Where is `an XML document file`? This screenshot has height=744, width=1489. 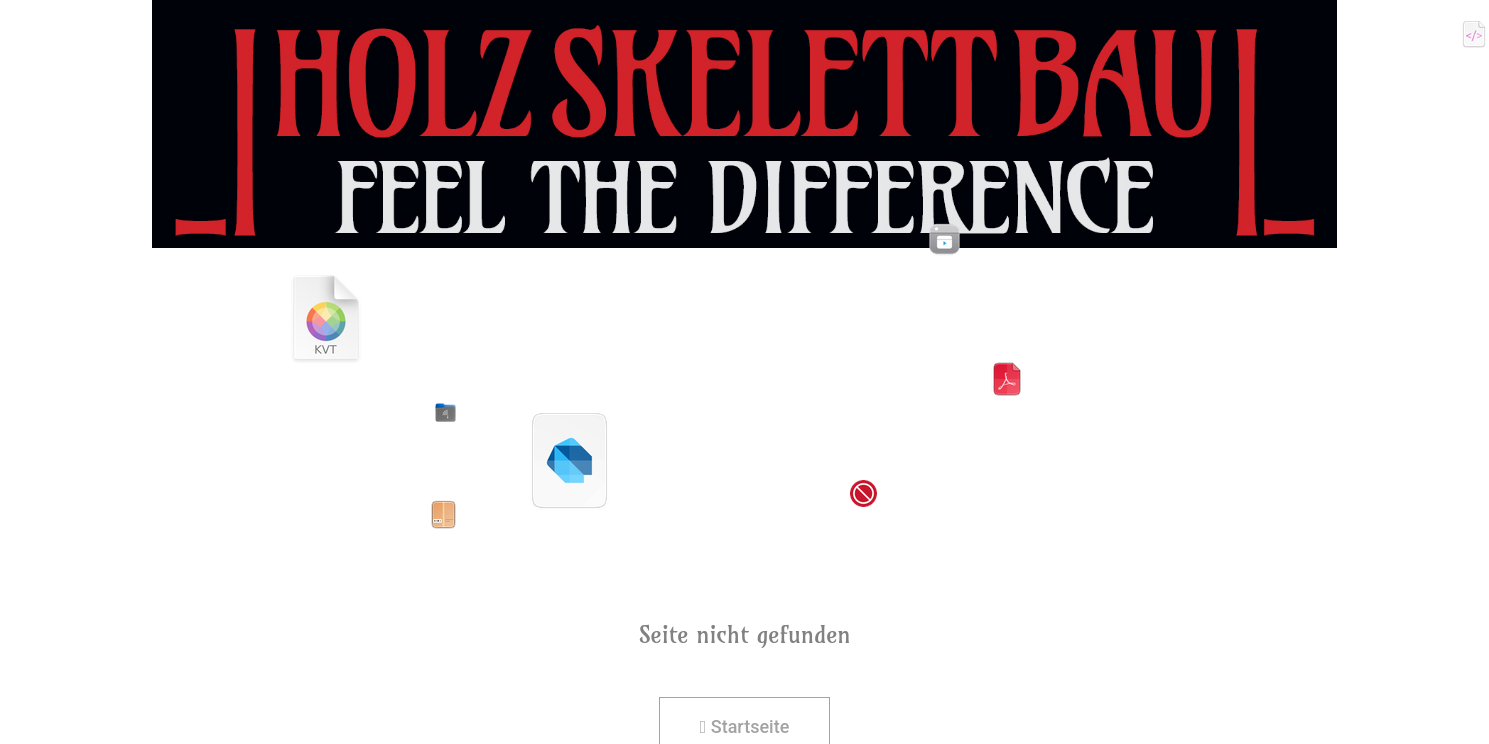 an XML document file is located at coordinates (1474, 34).